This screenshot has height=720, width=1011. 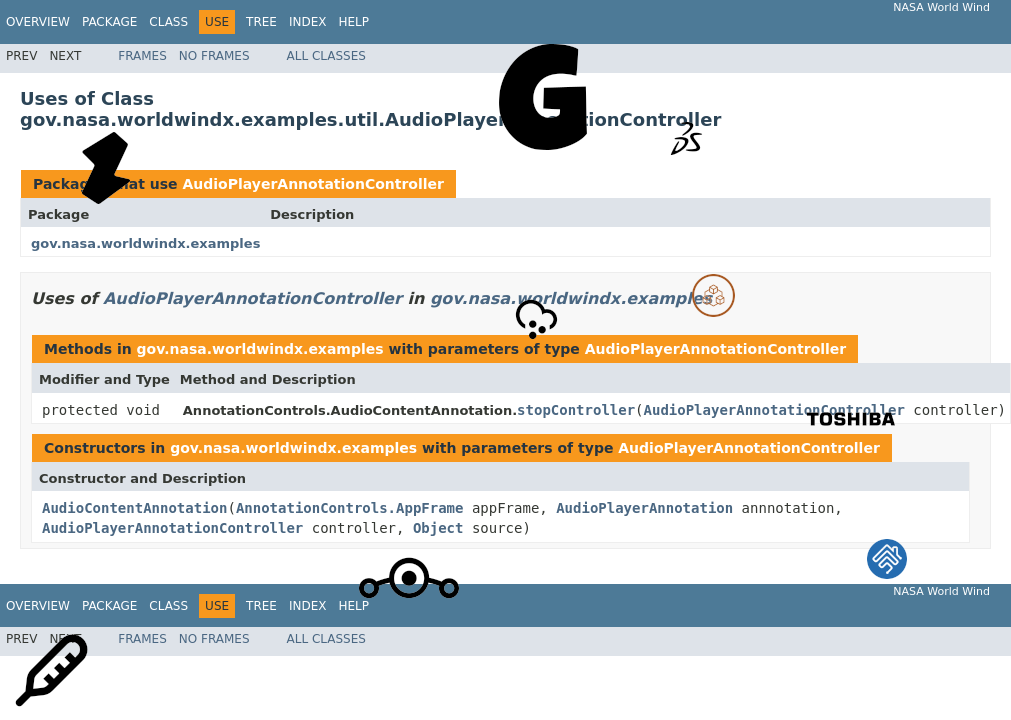 What do you see at coordinates (106, 168) in the screenshot?
I see `open the Zilch app` at bounding box center [106, 168].